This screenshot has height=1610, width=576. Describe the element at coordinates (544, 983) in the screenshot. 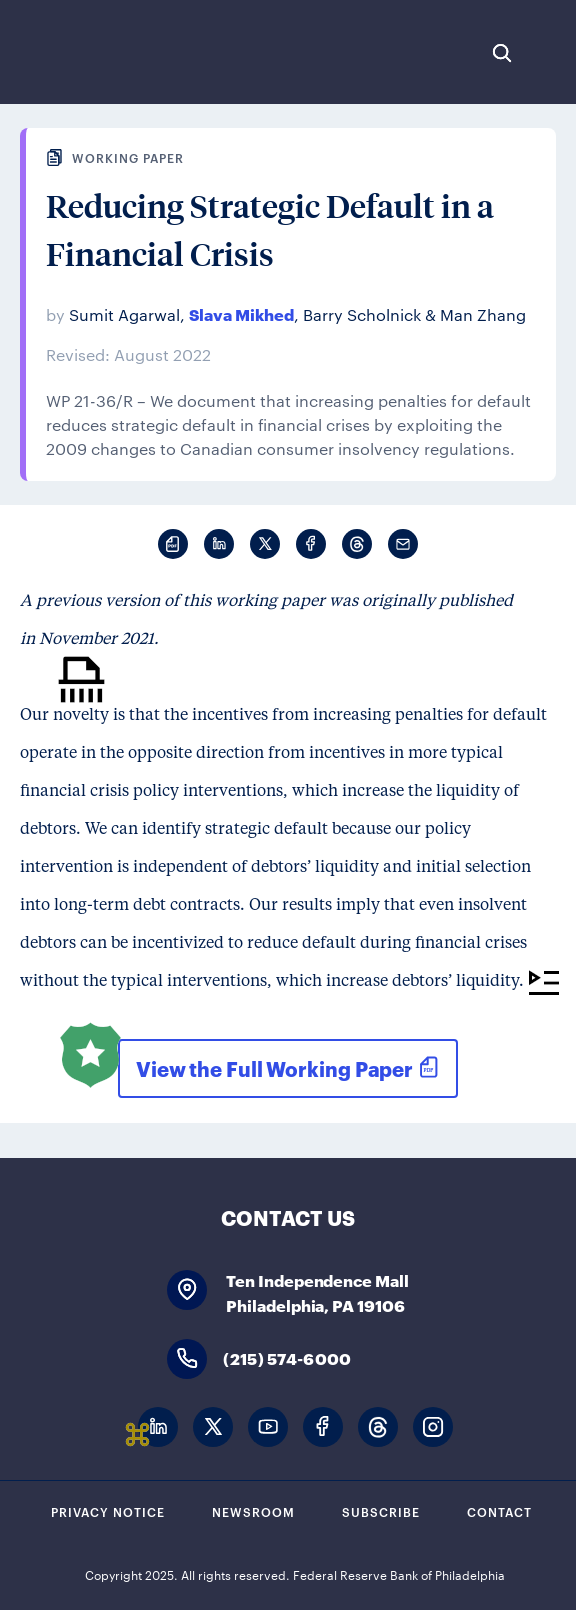

I see `view your playlist` at that location.